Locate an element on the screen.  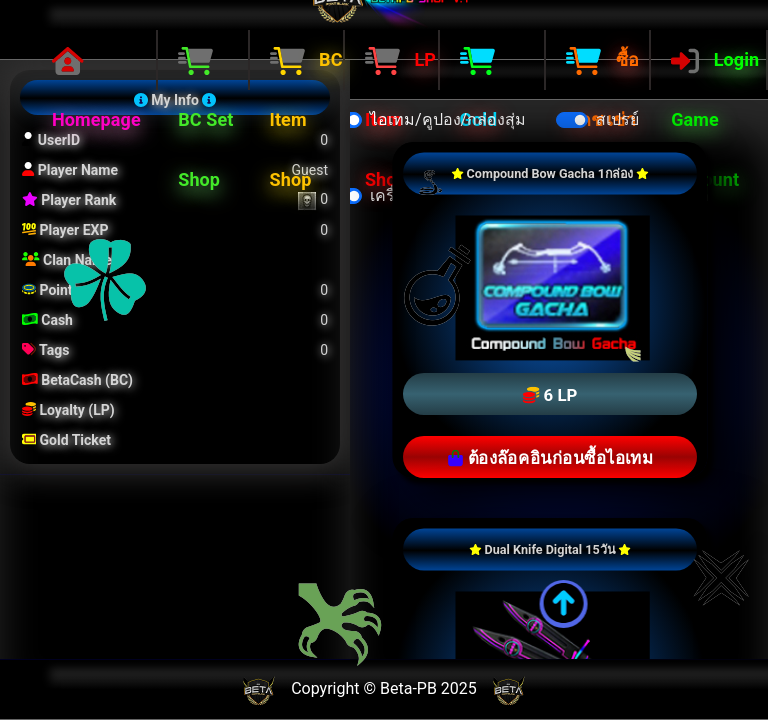
indicates windy weather conditions is located at coordinates (633, 354).